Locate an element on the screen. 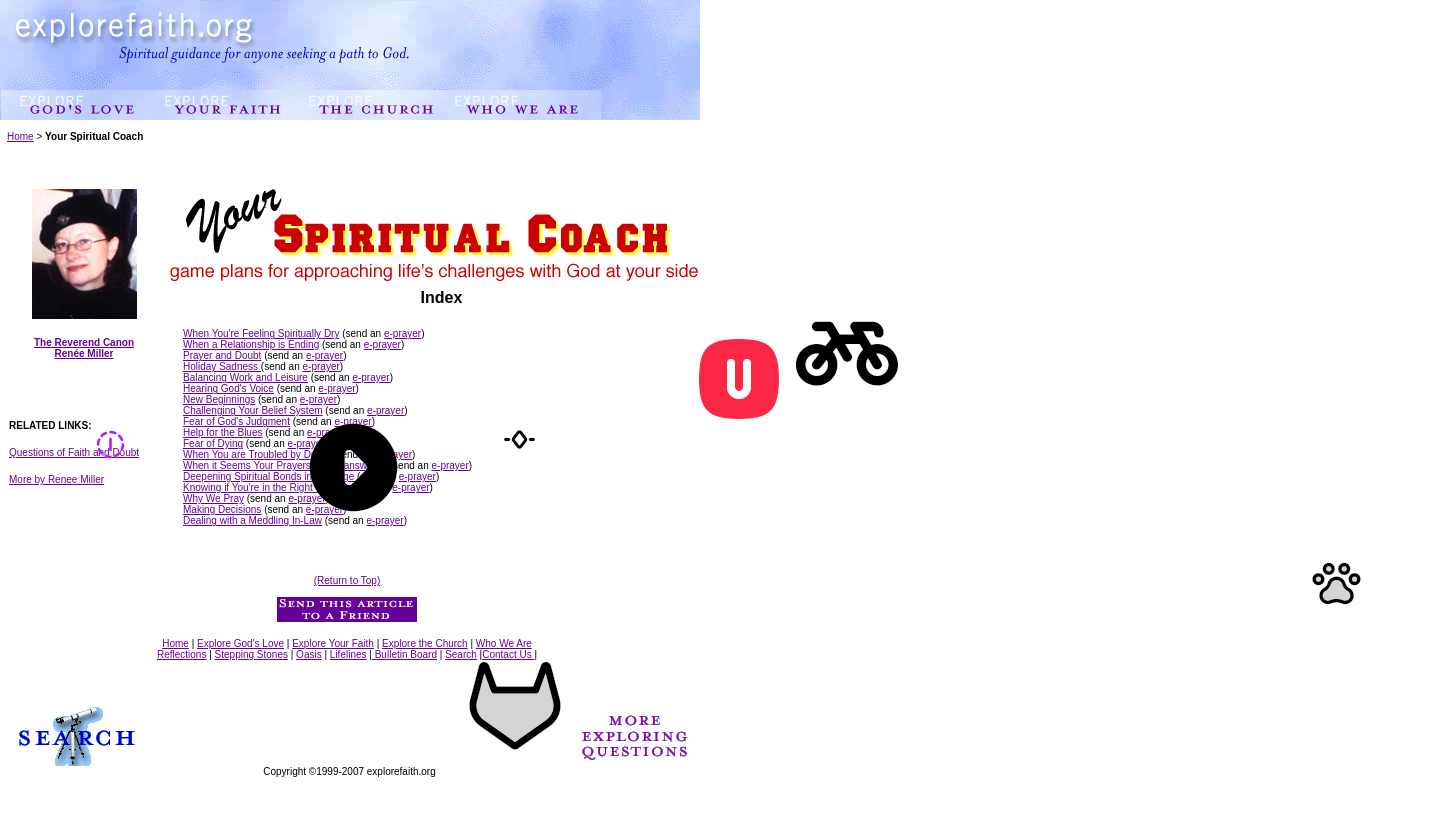 Image resolution: width=1440 pixels, height=835 pixels. view additional information is located at coordinates (110, 444).